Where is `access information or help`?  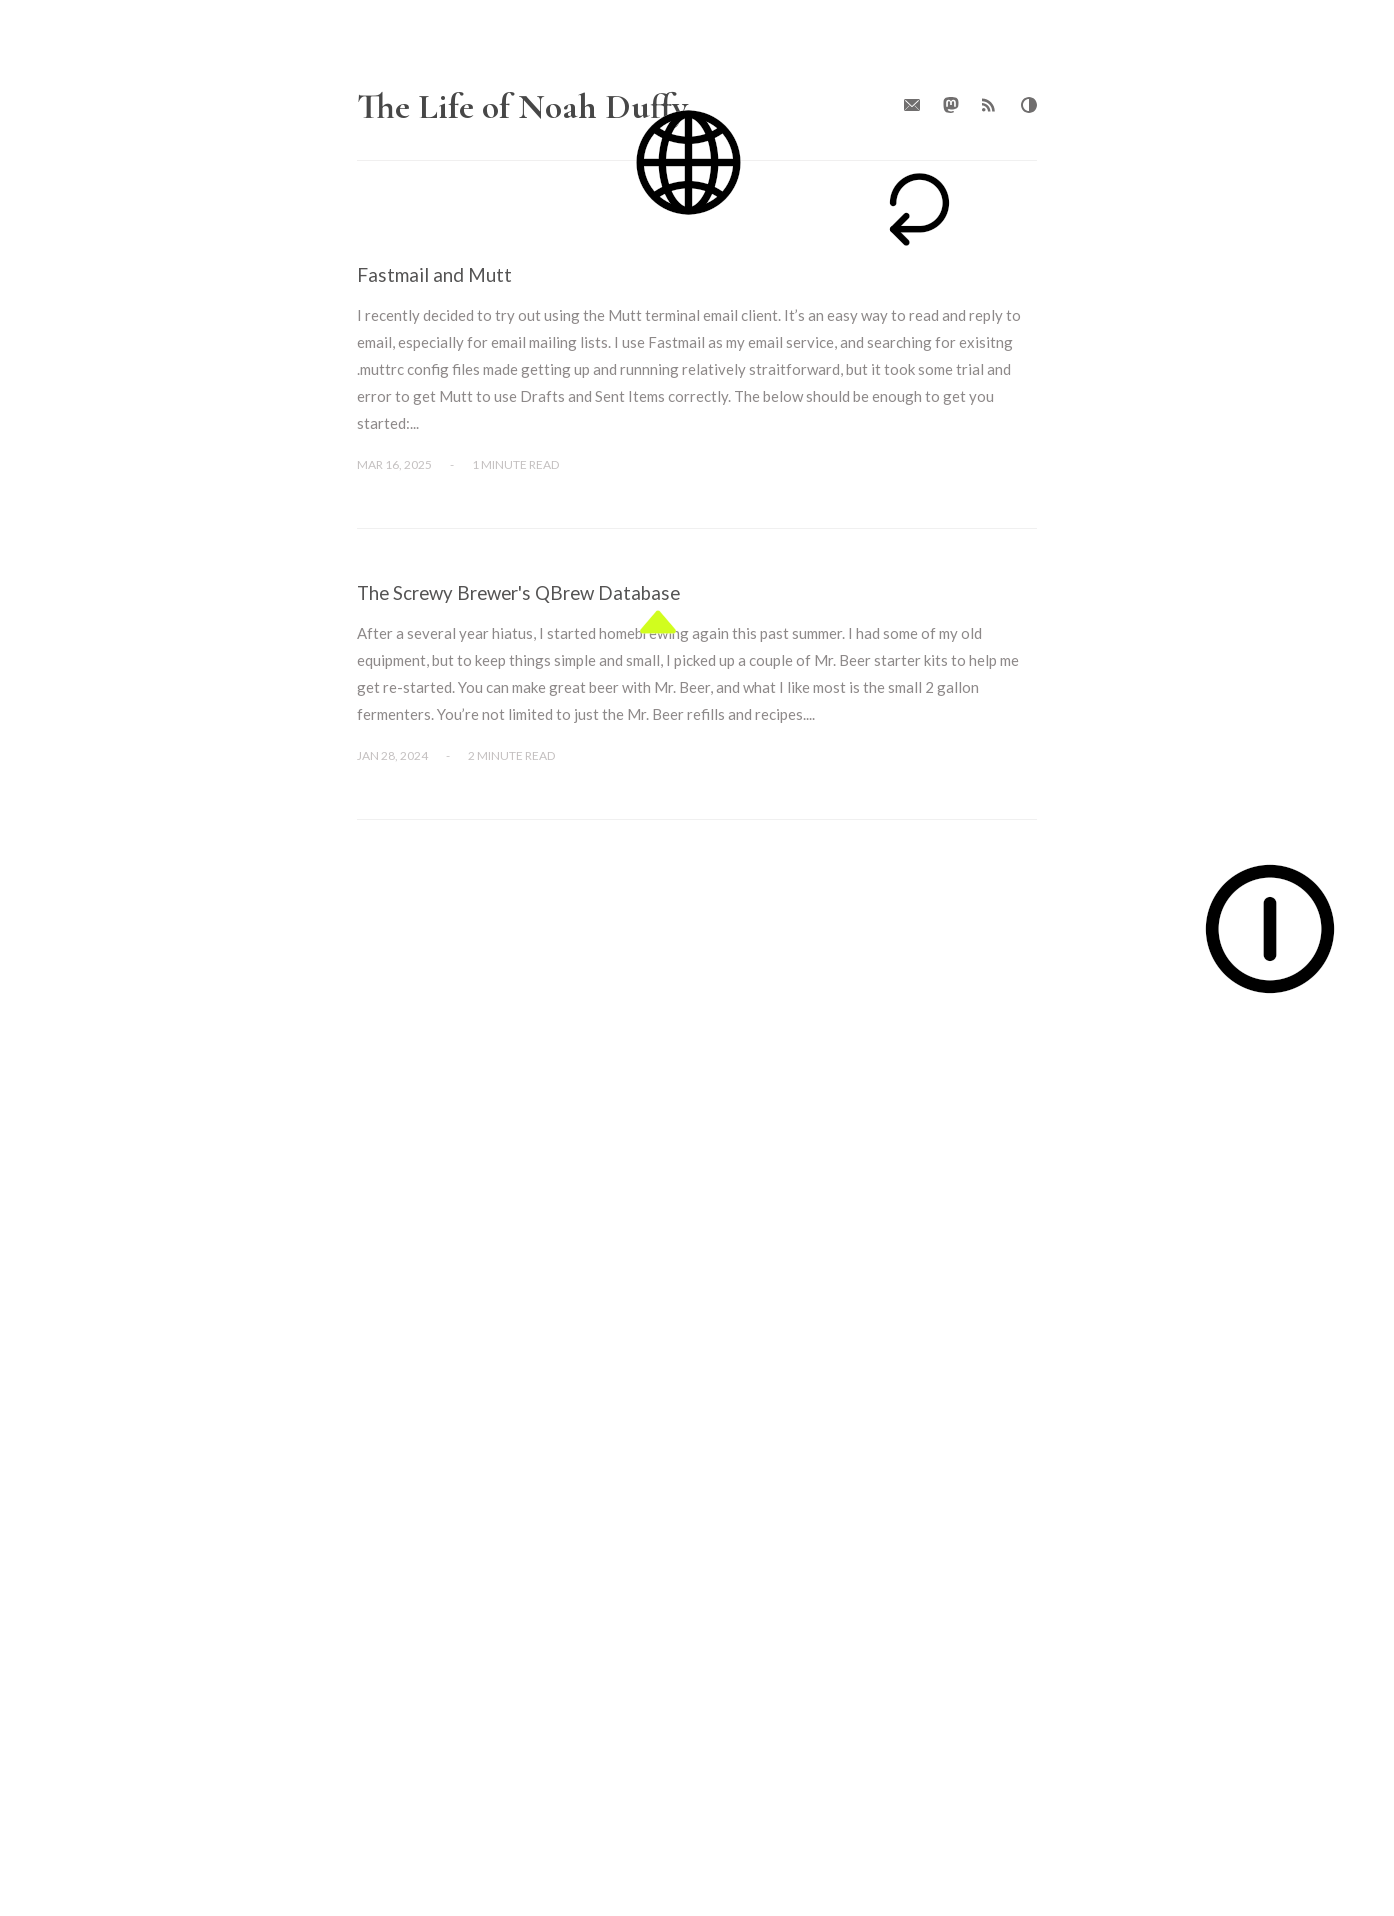 access information or help is located at coordinates (1270, 929).